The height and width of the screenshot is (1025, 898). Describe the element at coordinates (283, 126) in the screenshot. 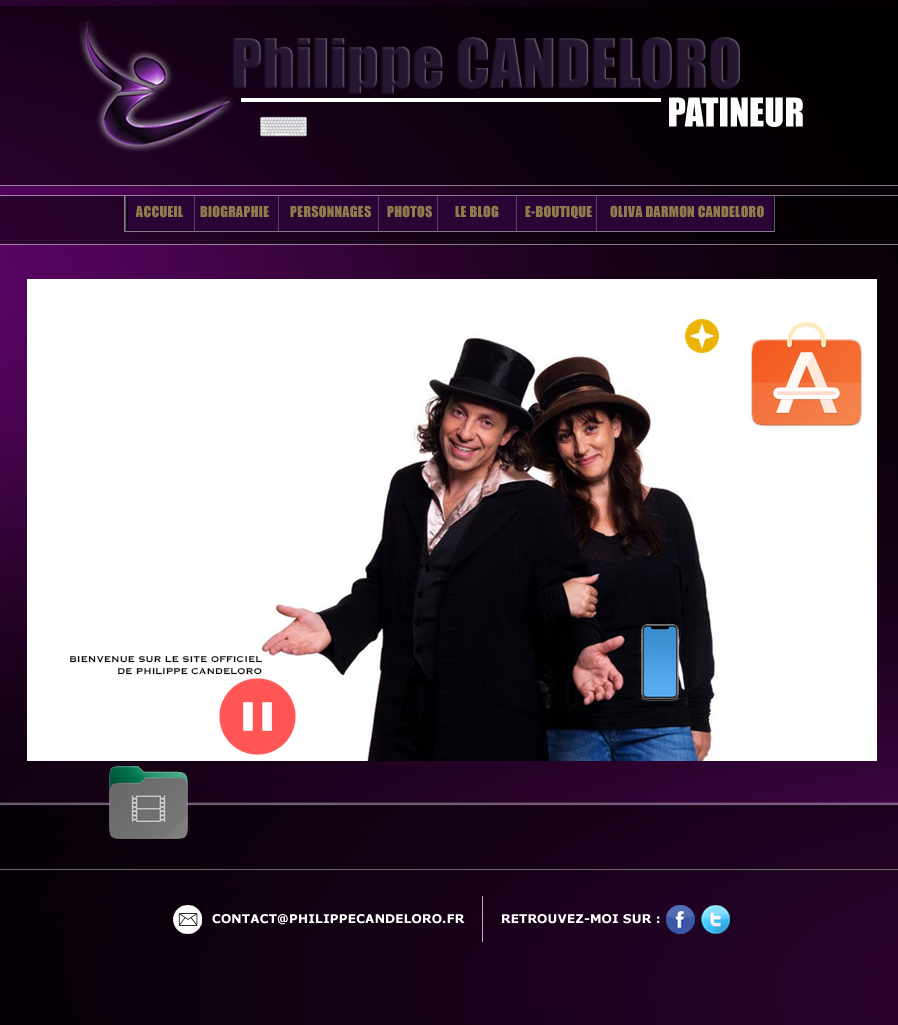

I see `connect a bluetooth keyboard` at that location.